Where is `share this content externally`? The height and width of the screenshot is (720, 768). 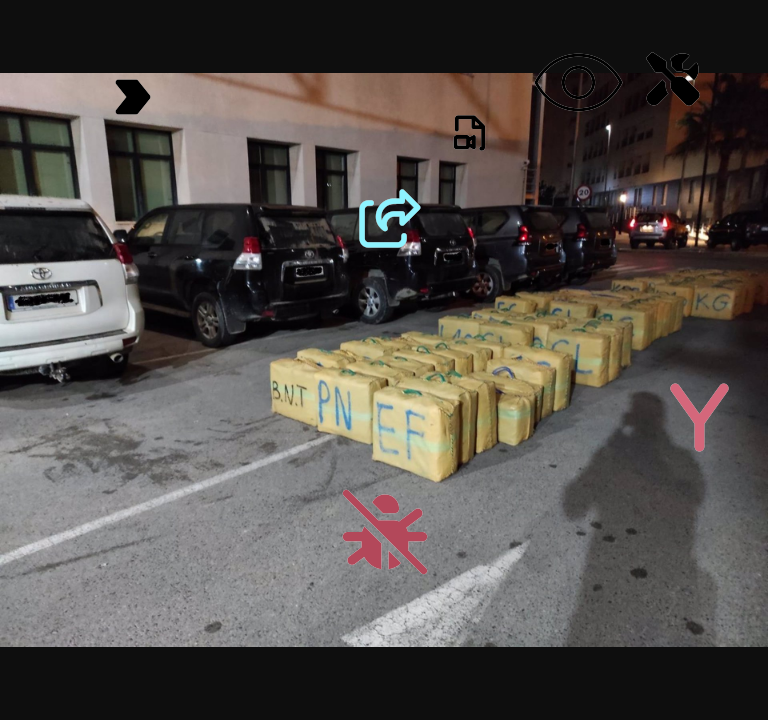
share this content externally is located at coordinates (388, 218).